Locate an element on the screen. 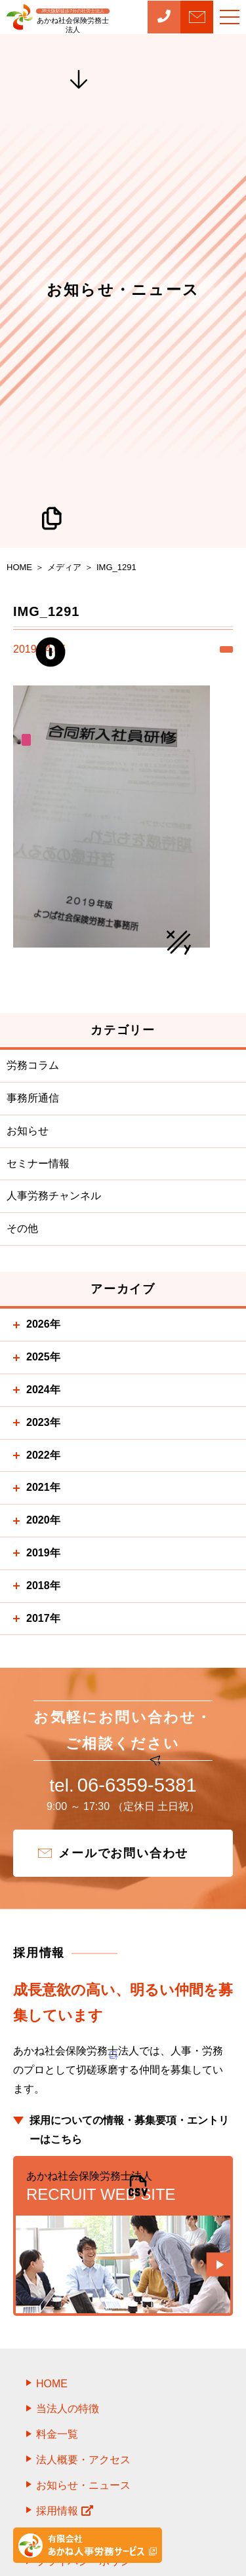  view multiple files or documents is located at coordinates (51, 518).